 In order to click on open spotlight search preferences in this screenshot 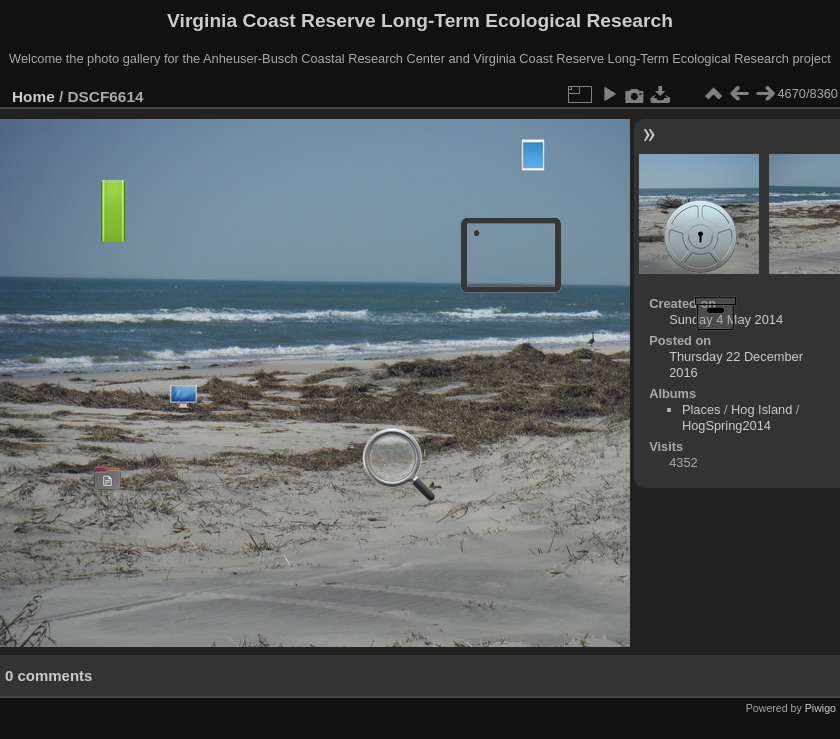, I will do `click(399, 465)`.